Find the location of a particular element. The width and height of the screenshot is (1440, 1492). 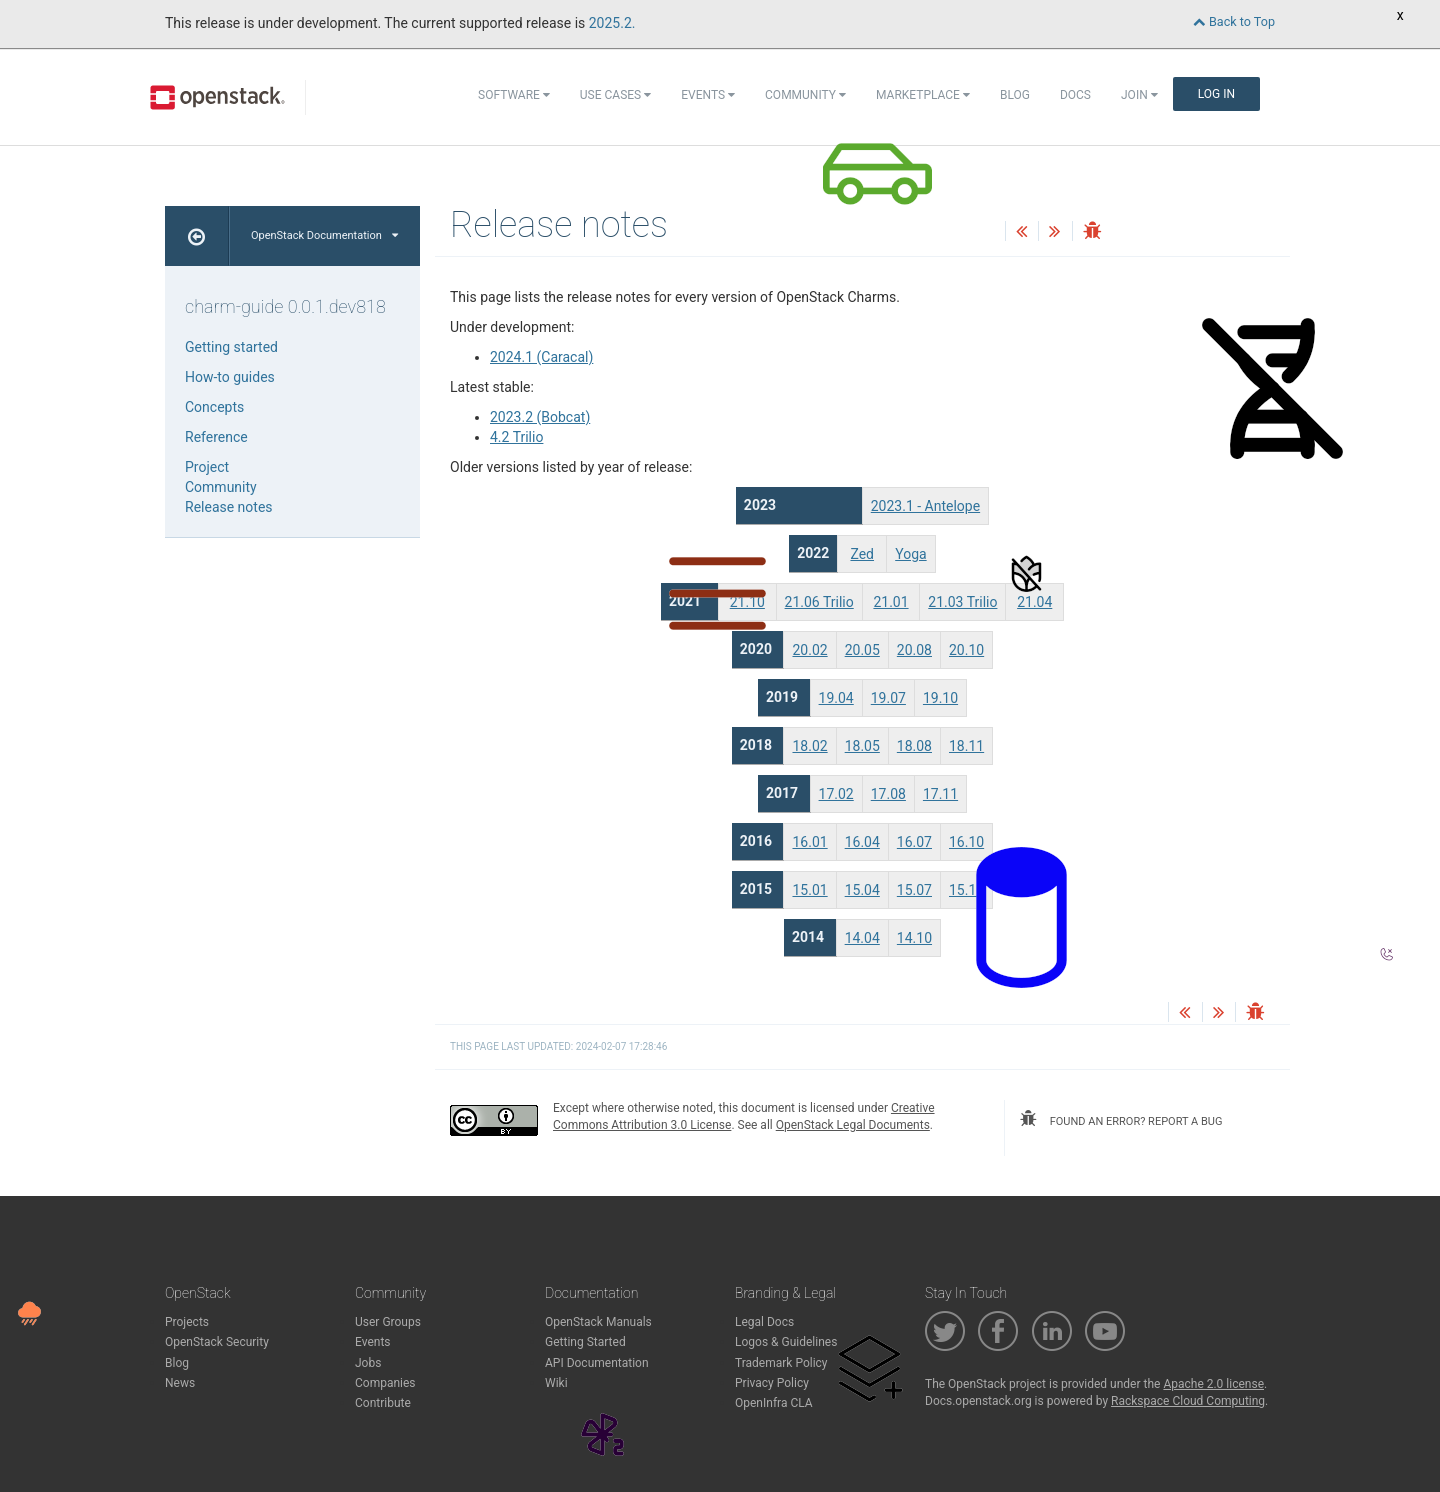

add a new layer to the stack is located at coordinates (869, 1368).